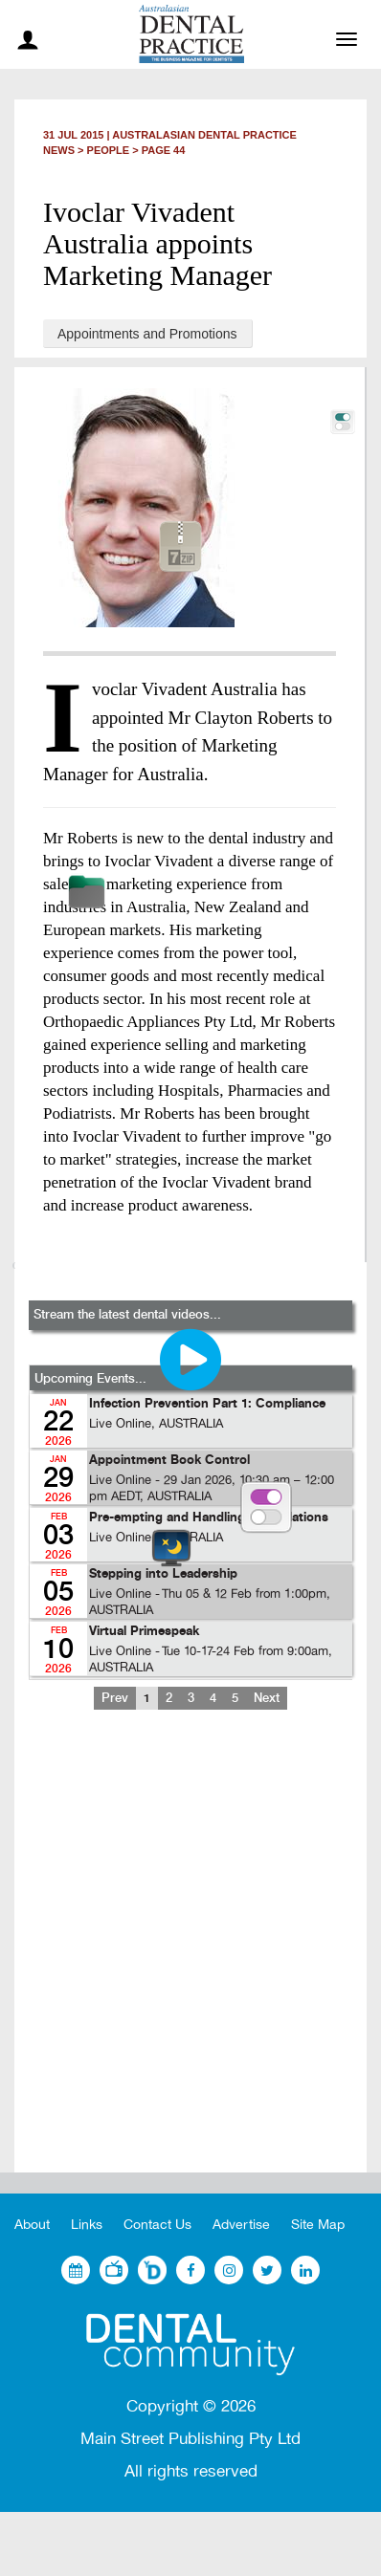 The image size is (381, 2576). I want to click on a 7z compressed archive file, so click(180, 546).